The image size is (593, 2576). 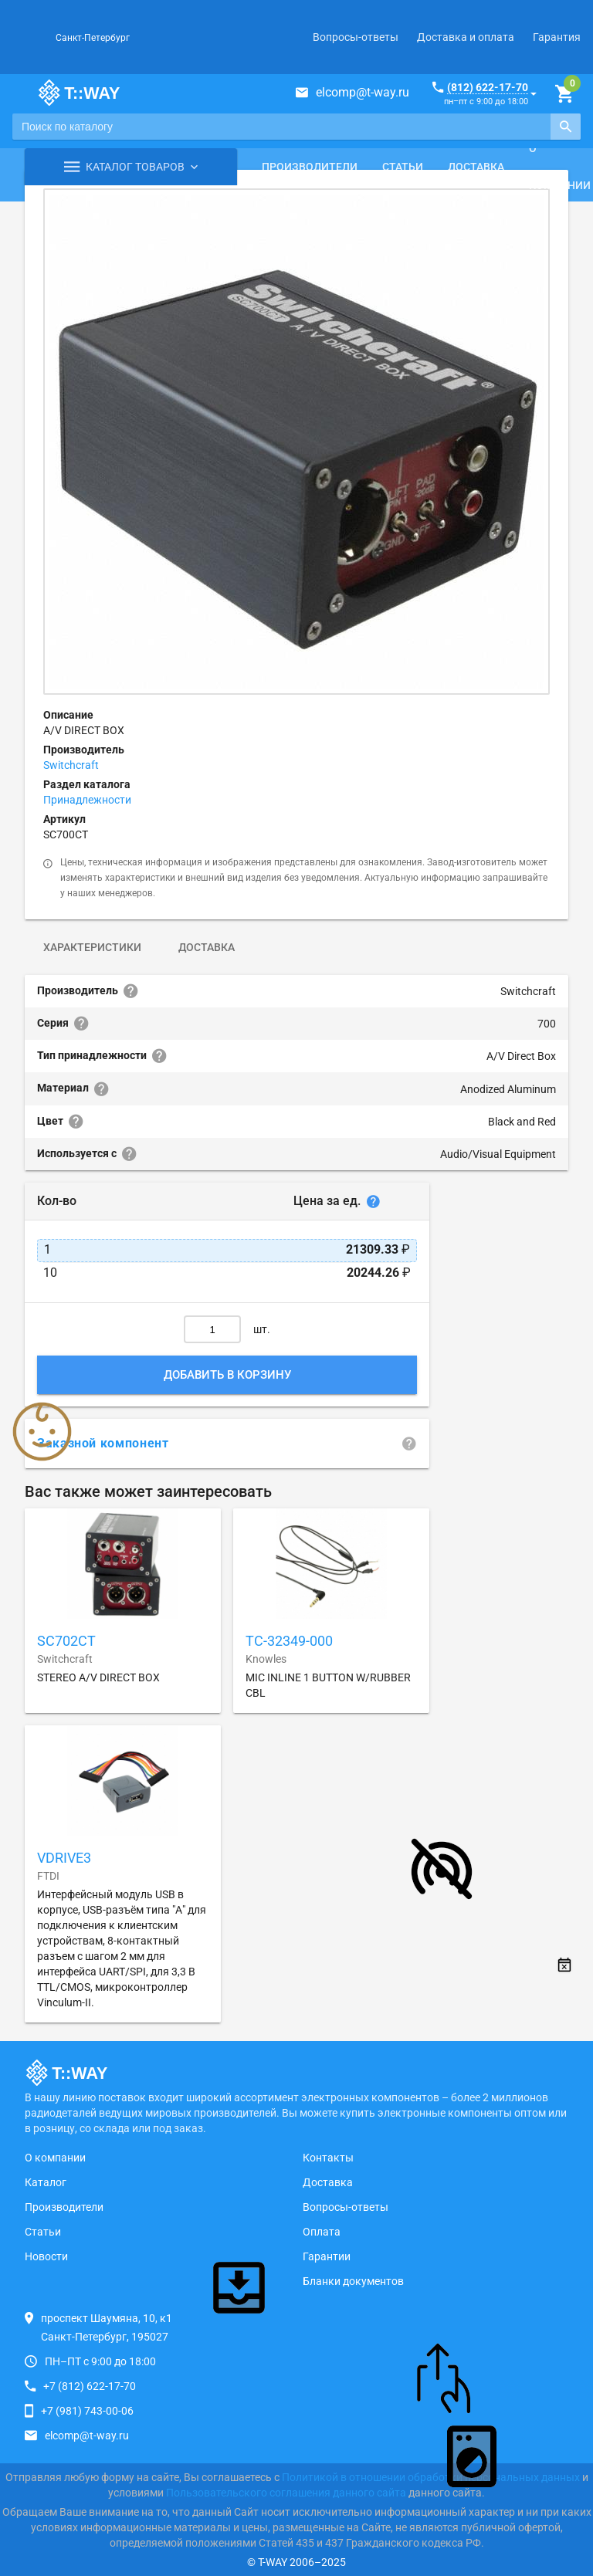 What do you see at coordinates (472, 2456) in the screenshot?
I see `find nearby laundromat or laundry services` at bounding box center [472, 2456].